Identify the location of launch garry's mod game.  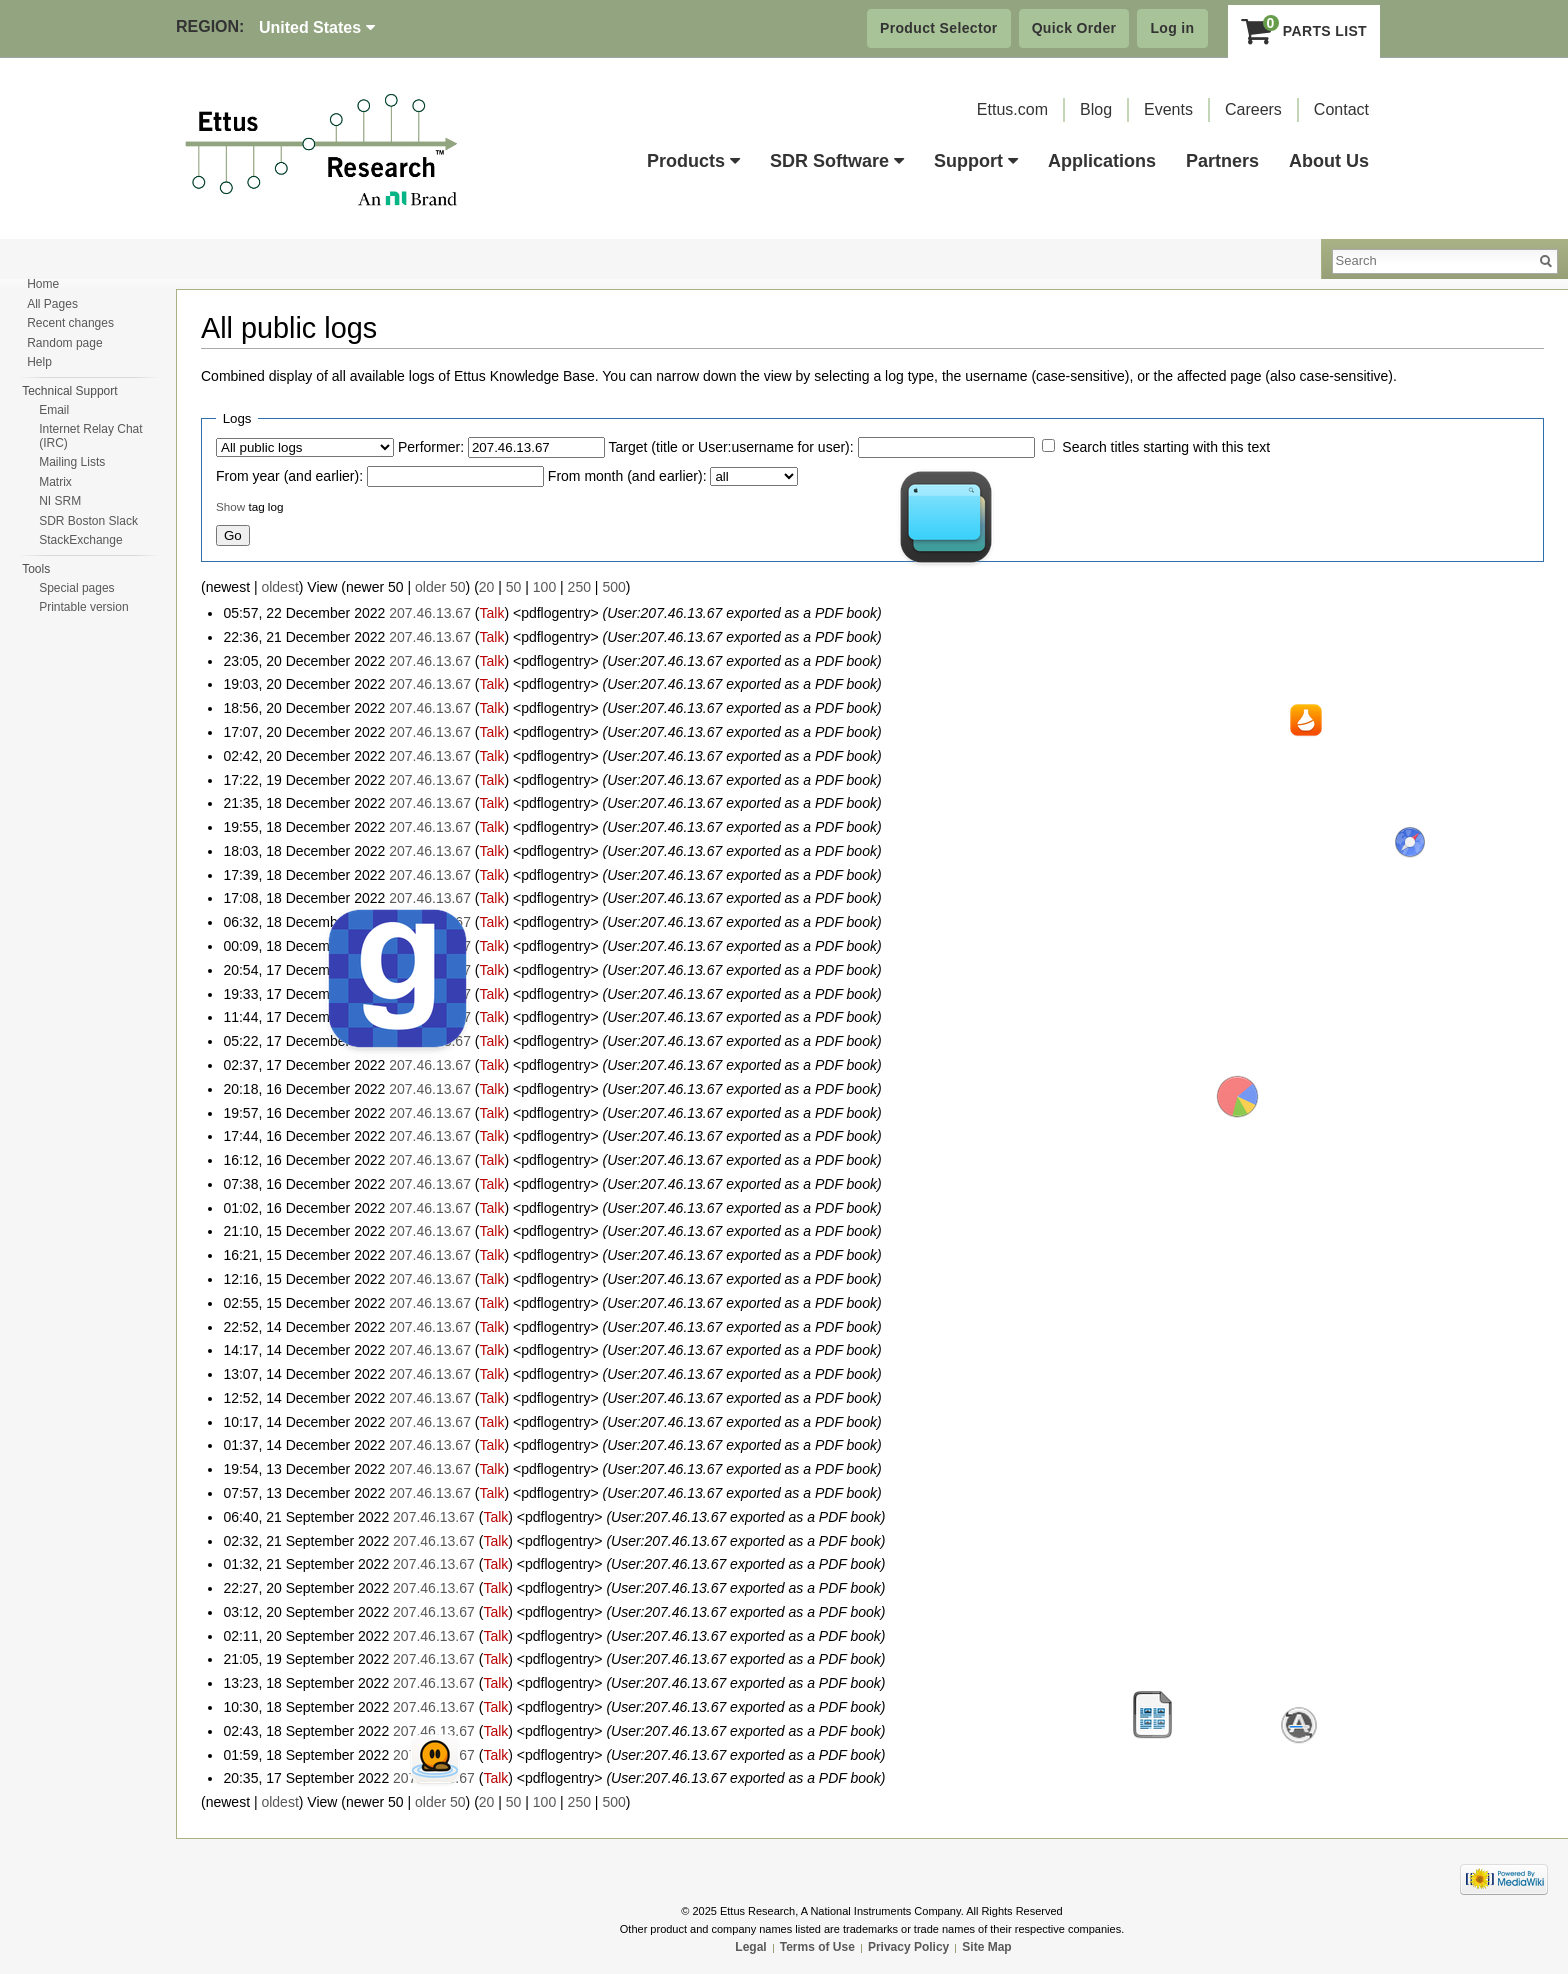
(397, 978).